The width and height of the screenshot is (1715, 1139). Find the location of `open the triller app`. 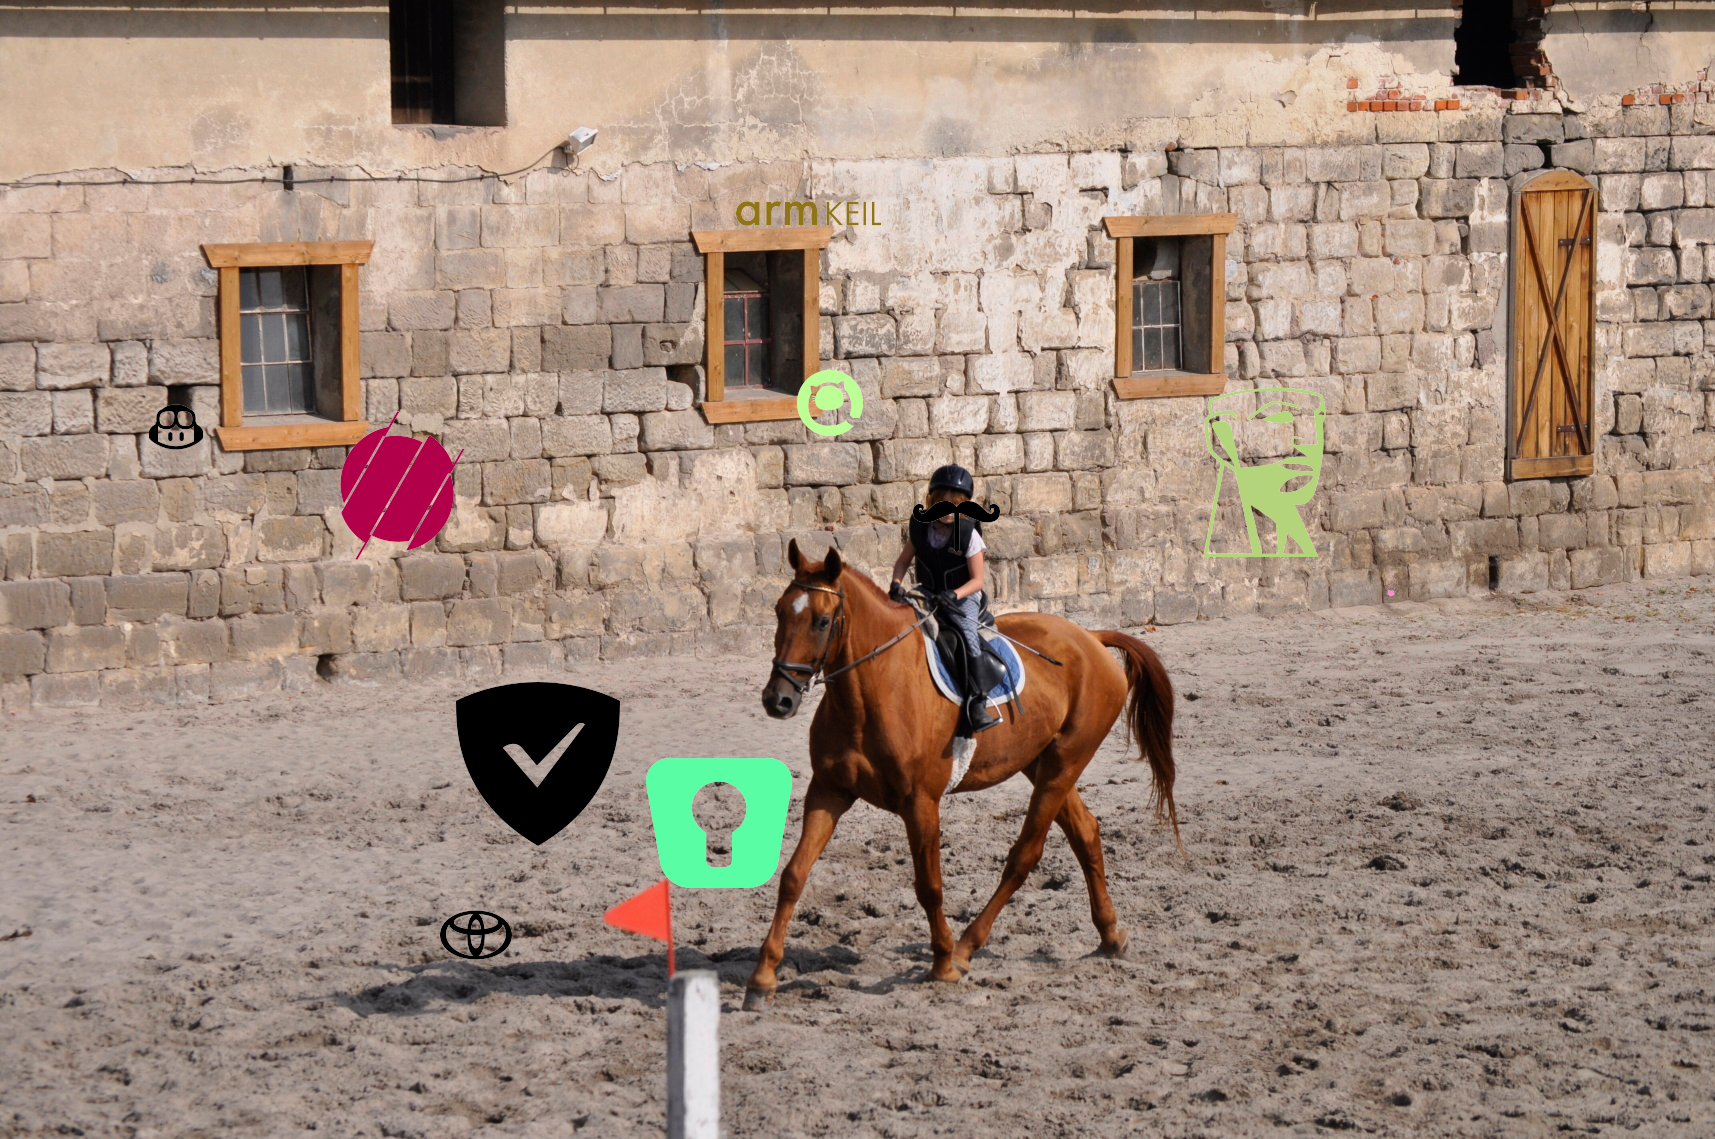

open the triller app is located at coordinates (402, 485).